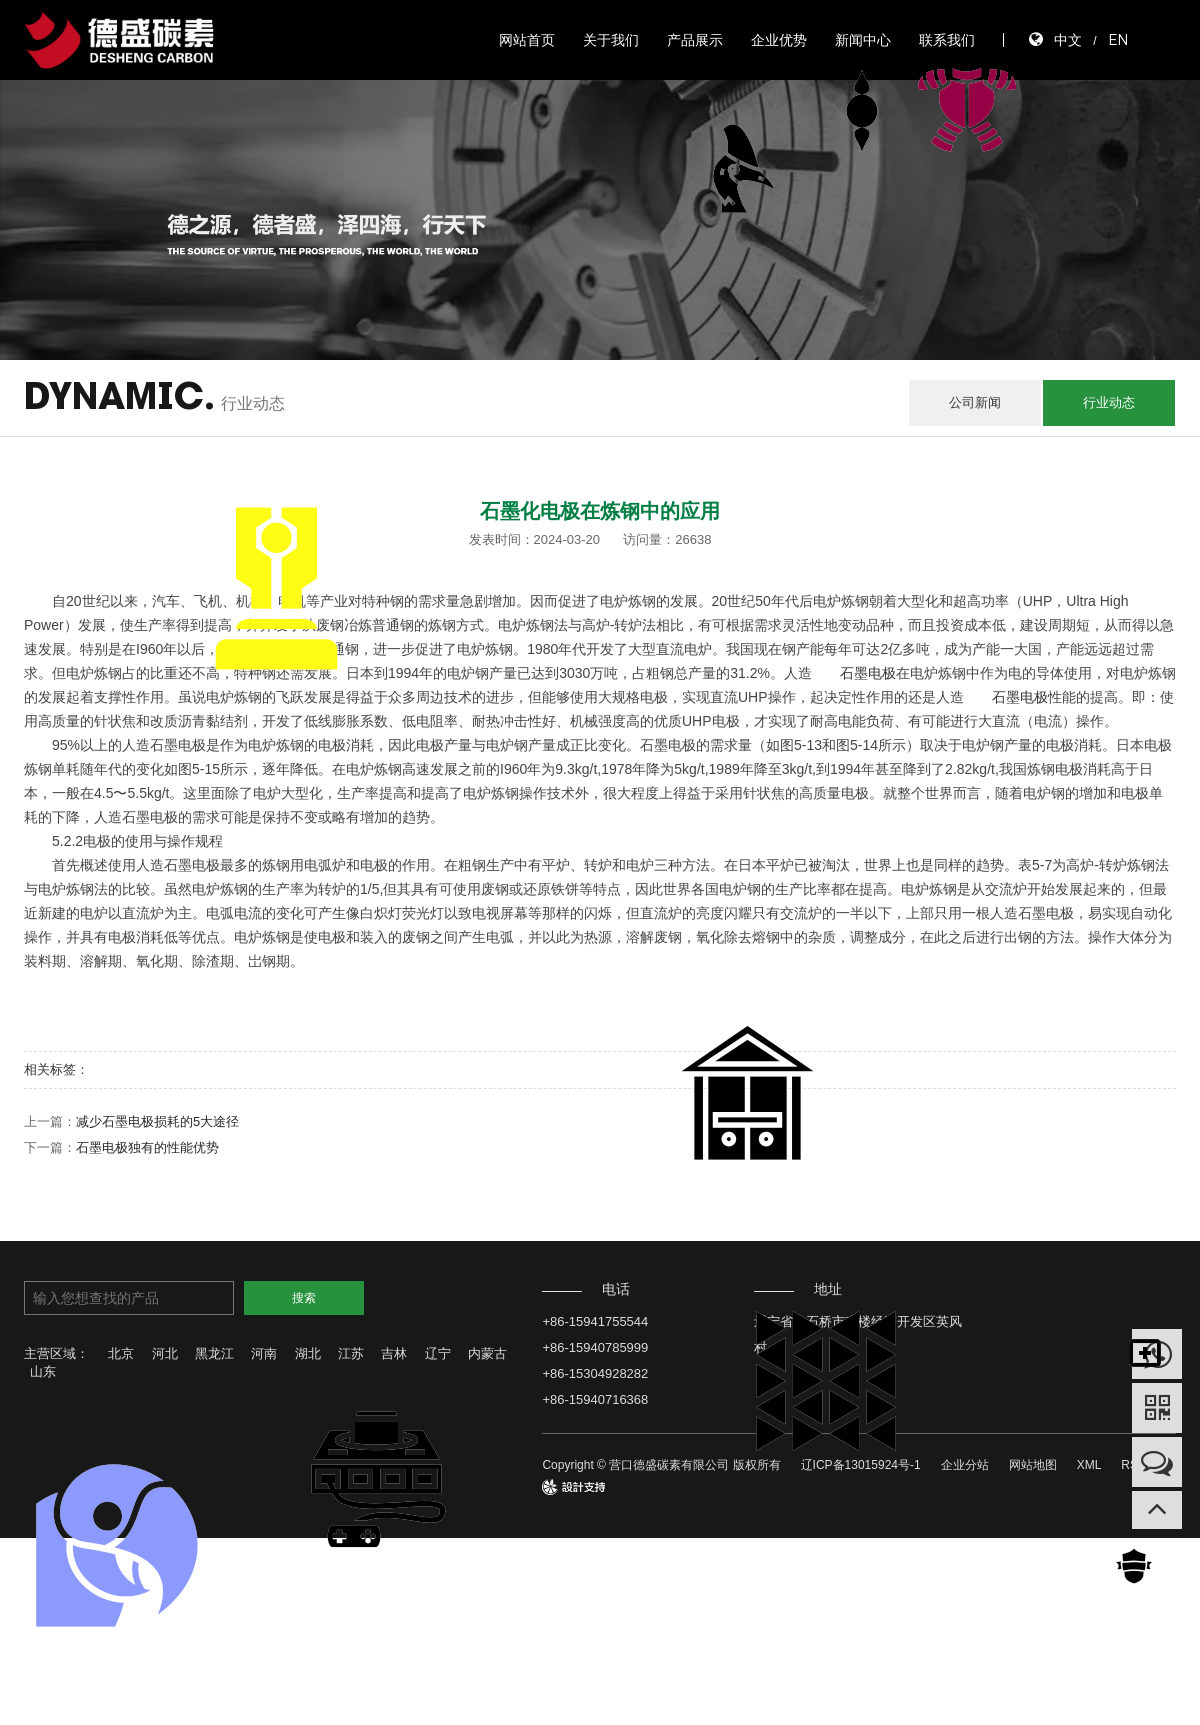 This screenshot has width=1200, height=1725. Describe the element at coordinates (739, 168) in the screenshot. I see `cassowary bird icon for wildlife or nature app` at that location.